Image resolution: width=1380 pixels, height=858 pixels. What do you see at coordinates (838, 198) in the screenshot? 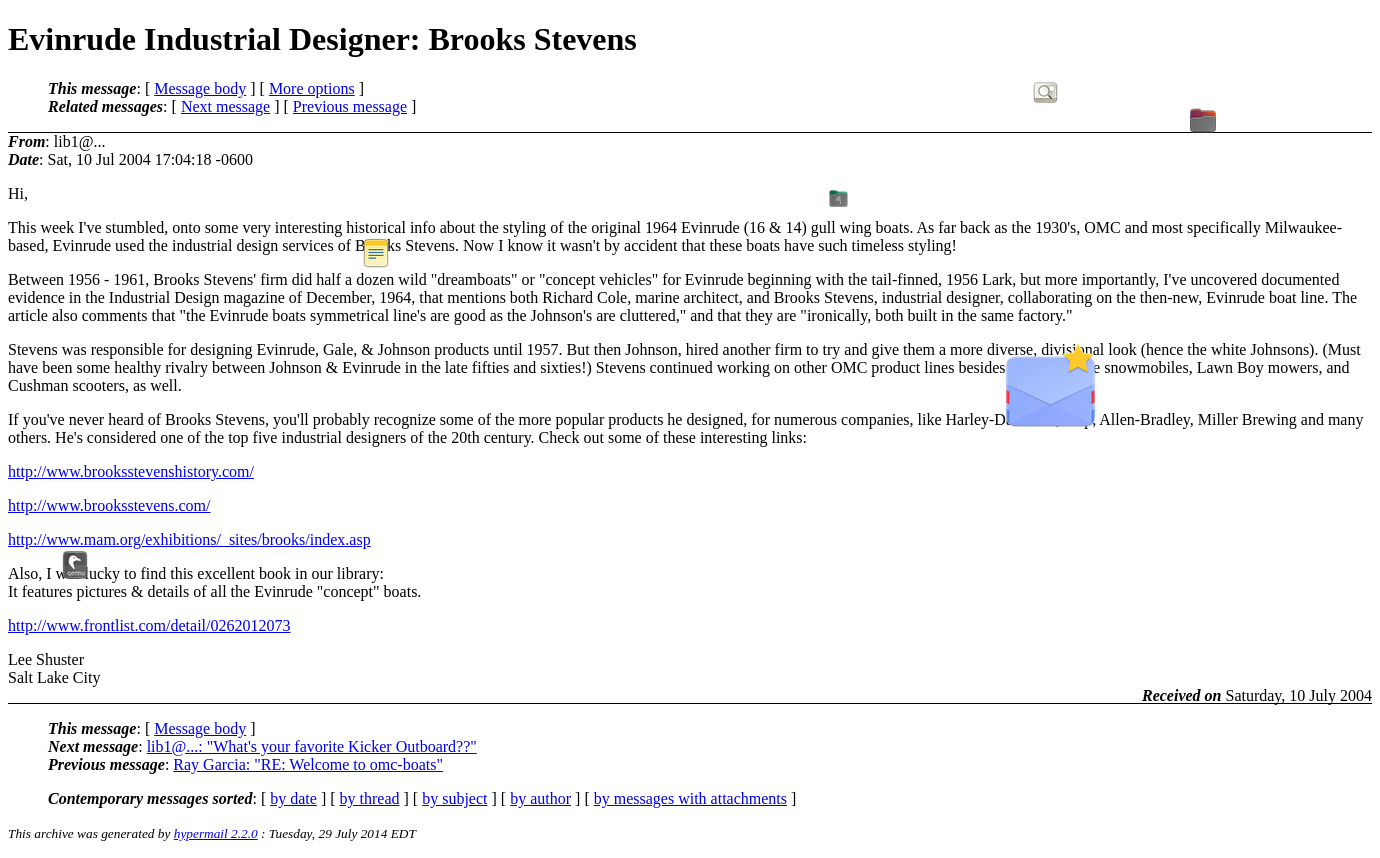
I see `open insync cloud sync folder` at bounding box center [838, 198].